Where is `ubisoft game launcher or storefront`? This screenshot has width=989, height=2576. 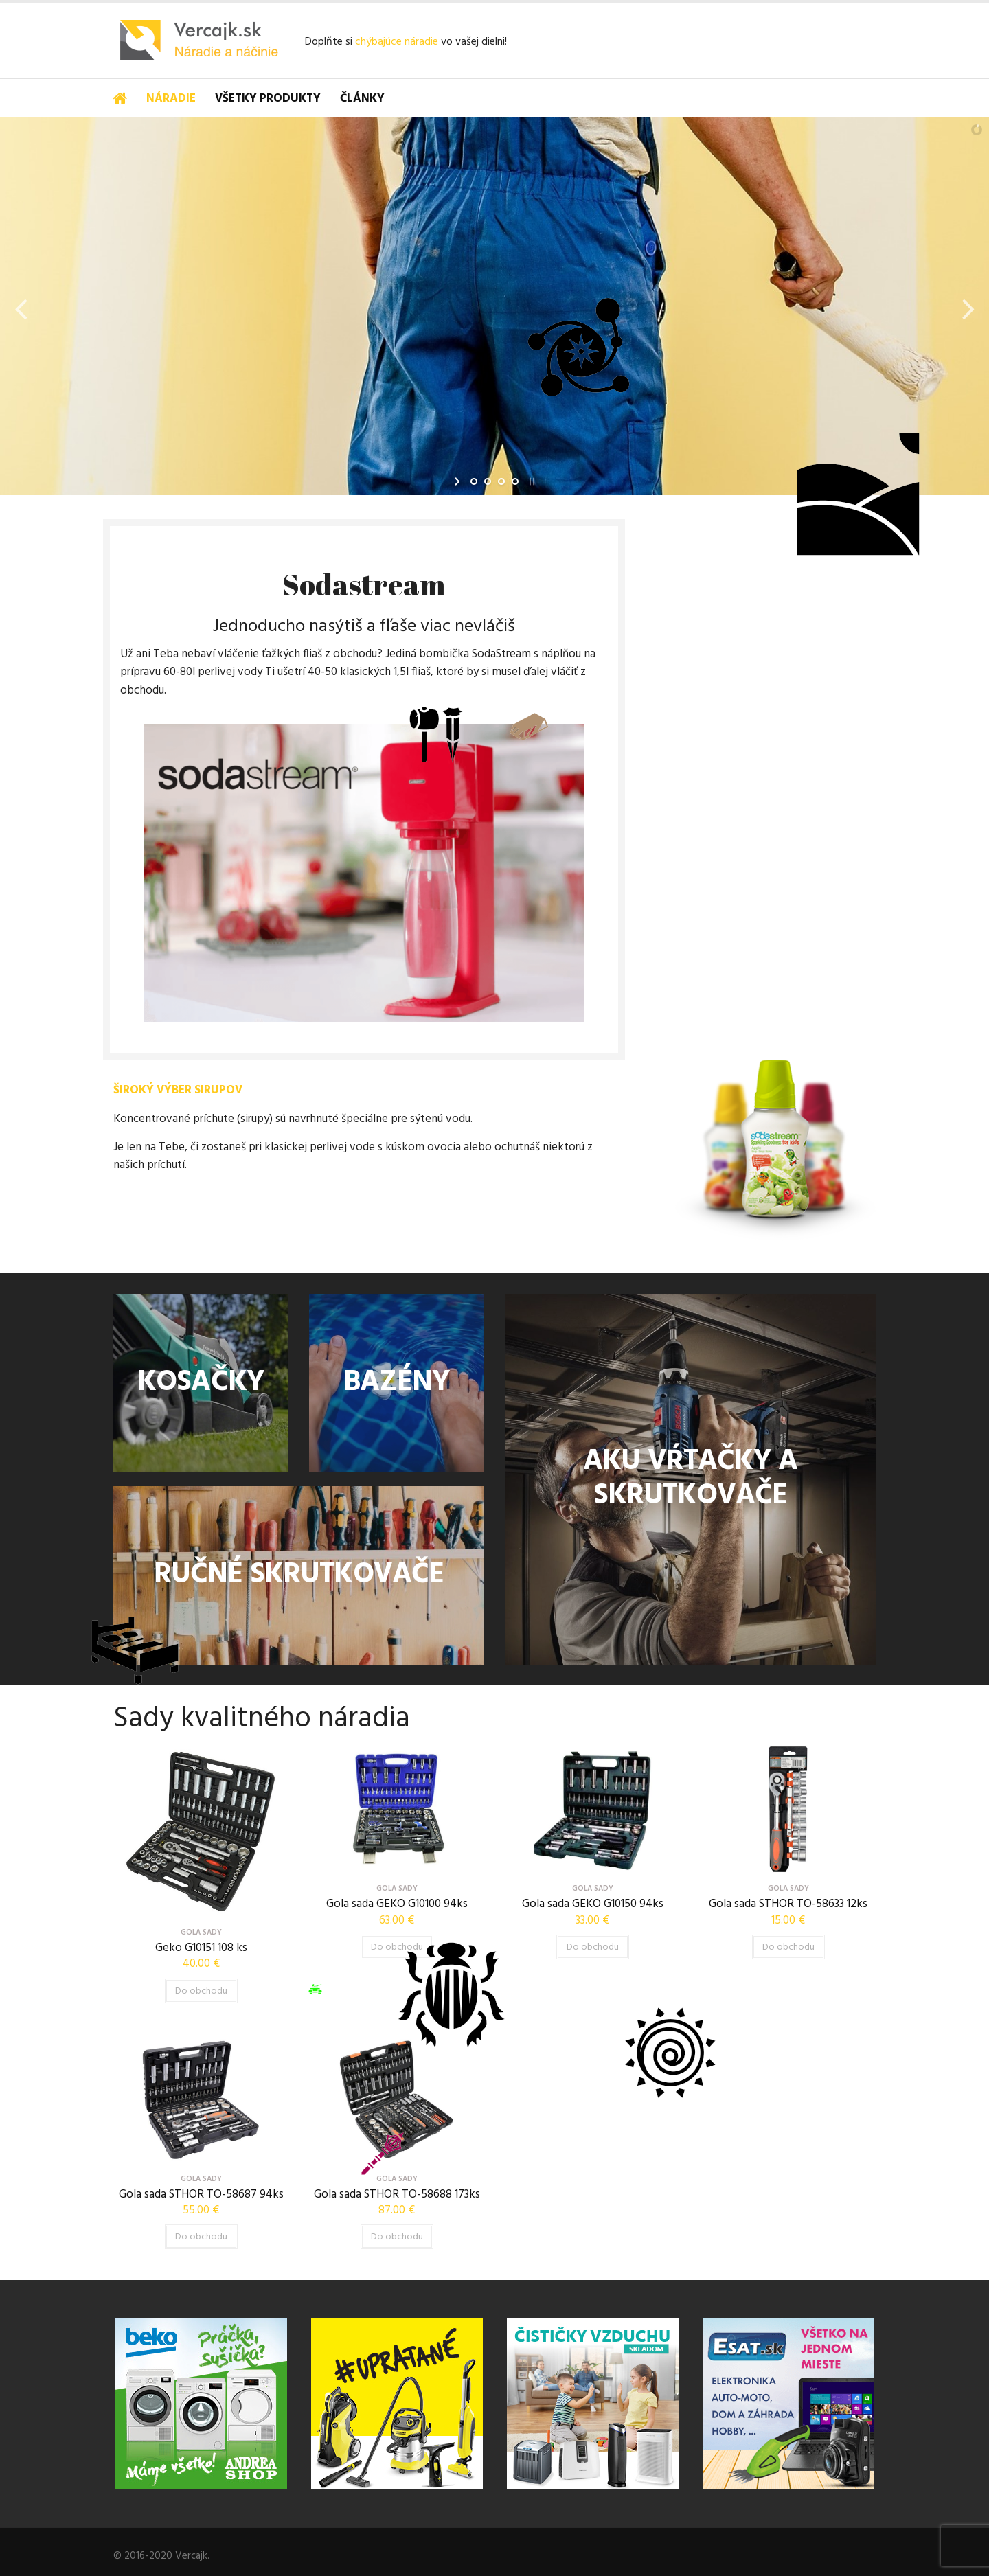 ubisoft game launcher or storefront is located at coordinates (670, 2053).